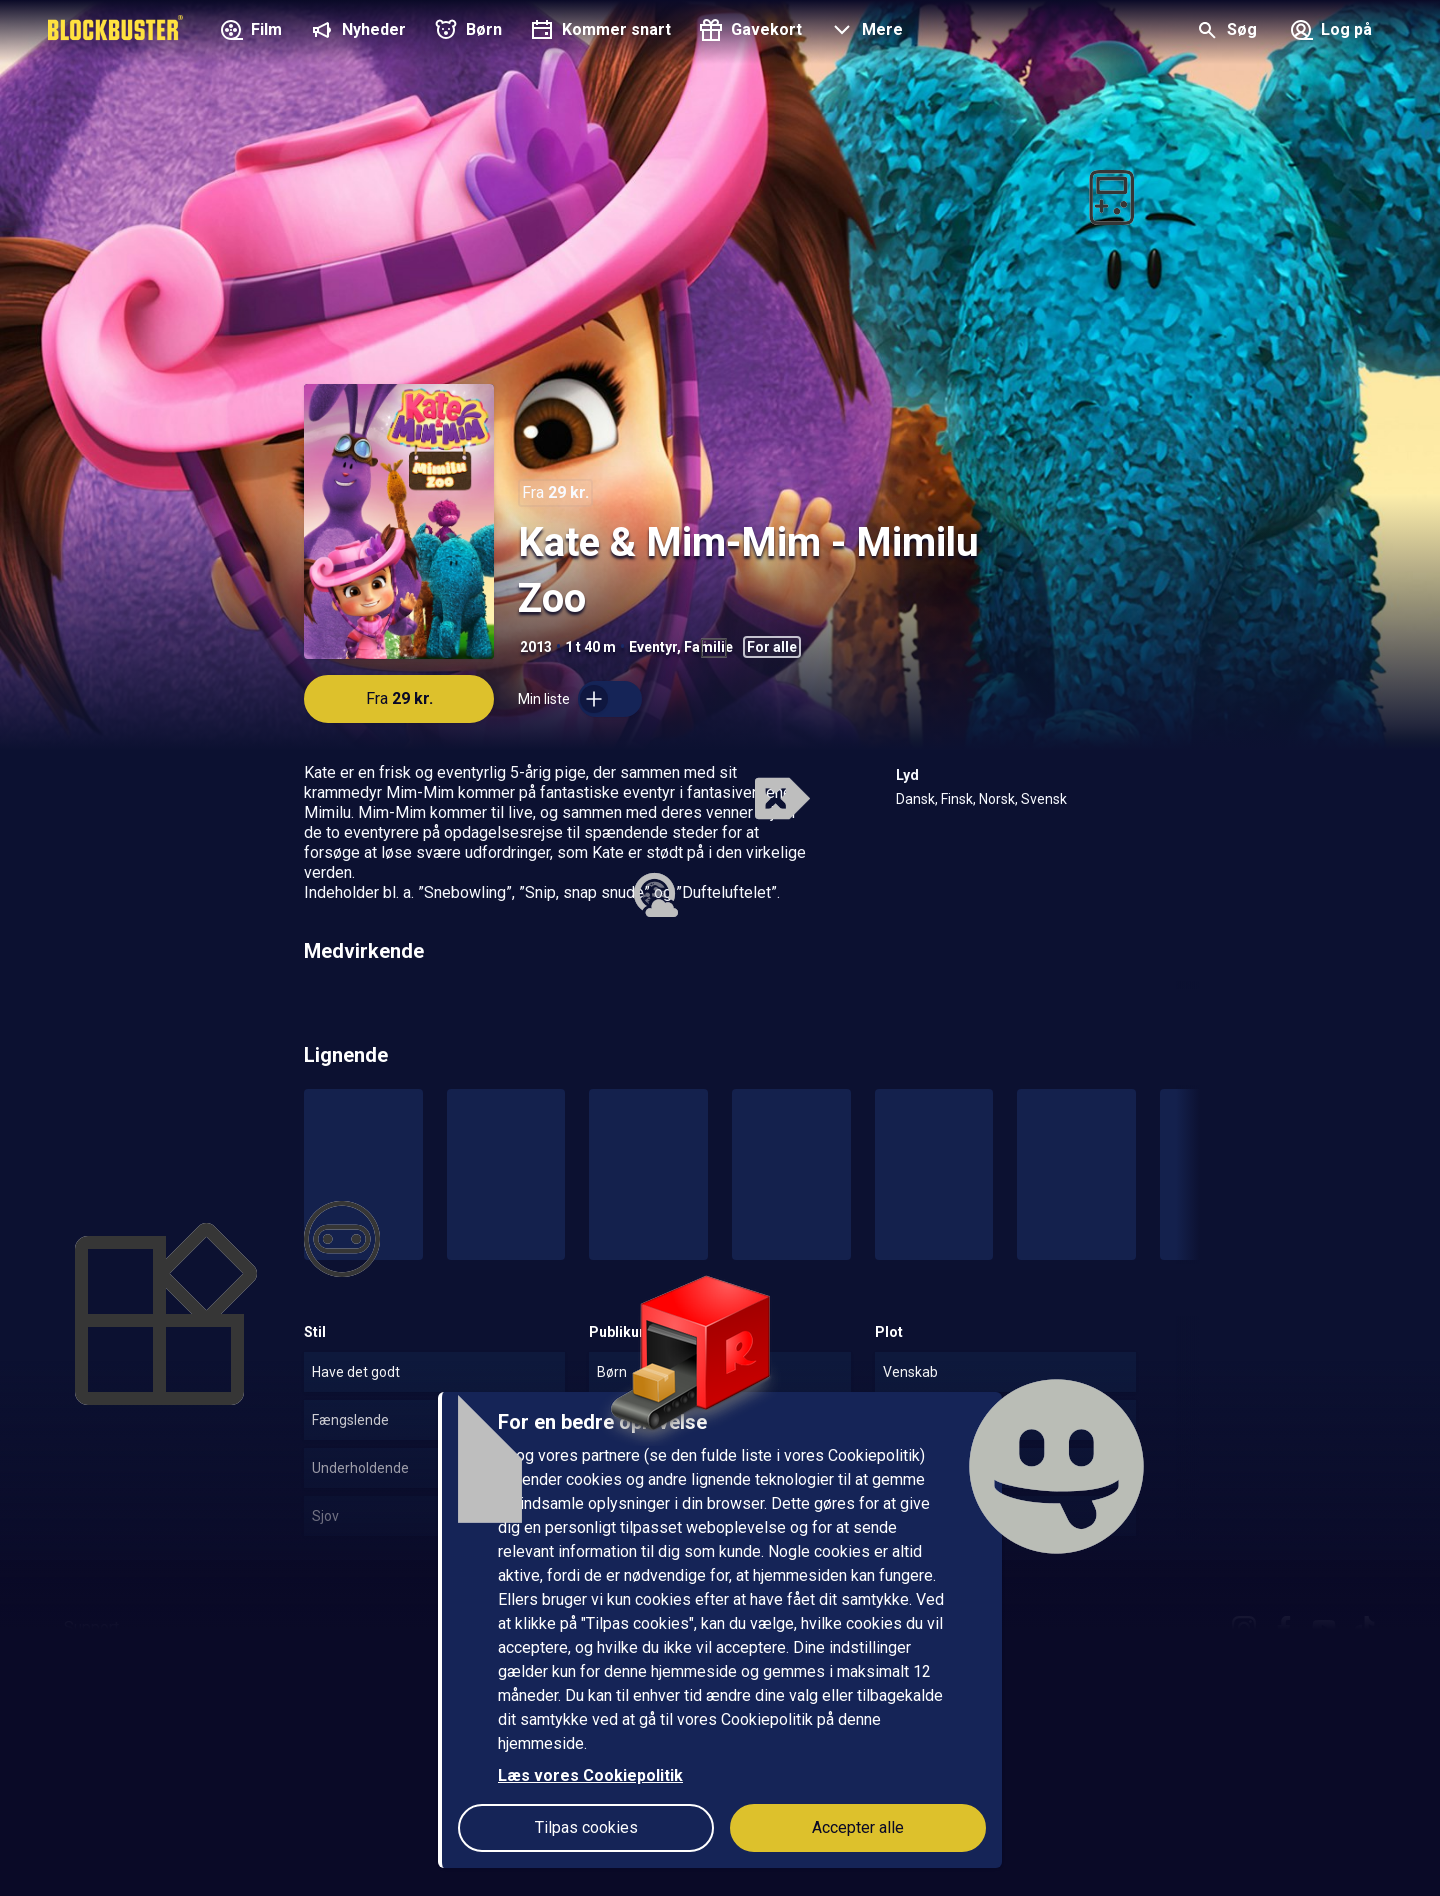 The height and width of the screenshot is (1896, 1440). Describe the element at coordinates (782, 798) in the screenshot. I see `clear text input field (right-to-left layout)` at that location.